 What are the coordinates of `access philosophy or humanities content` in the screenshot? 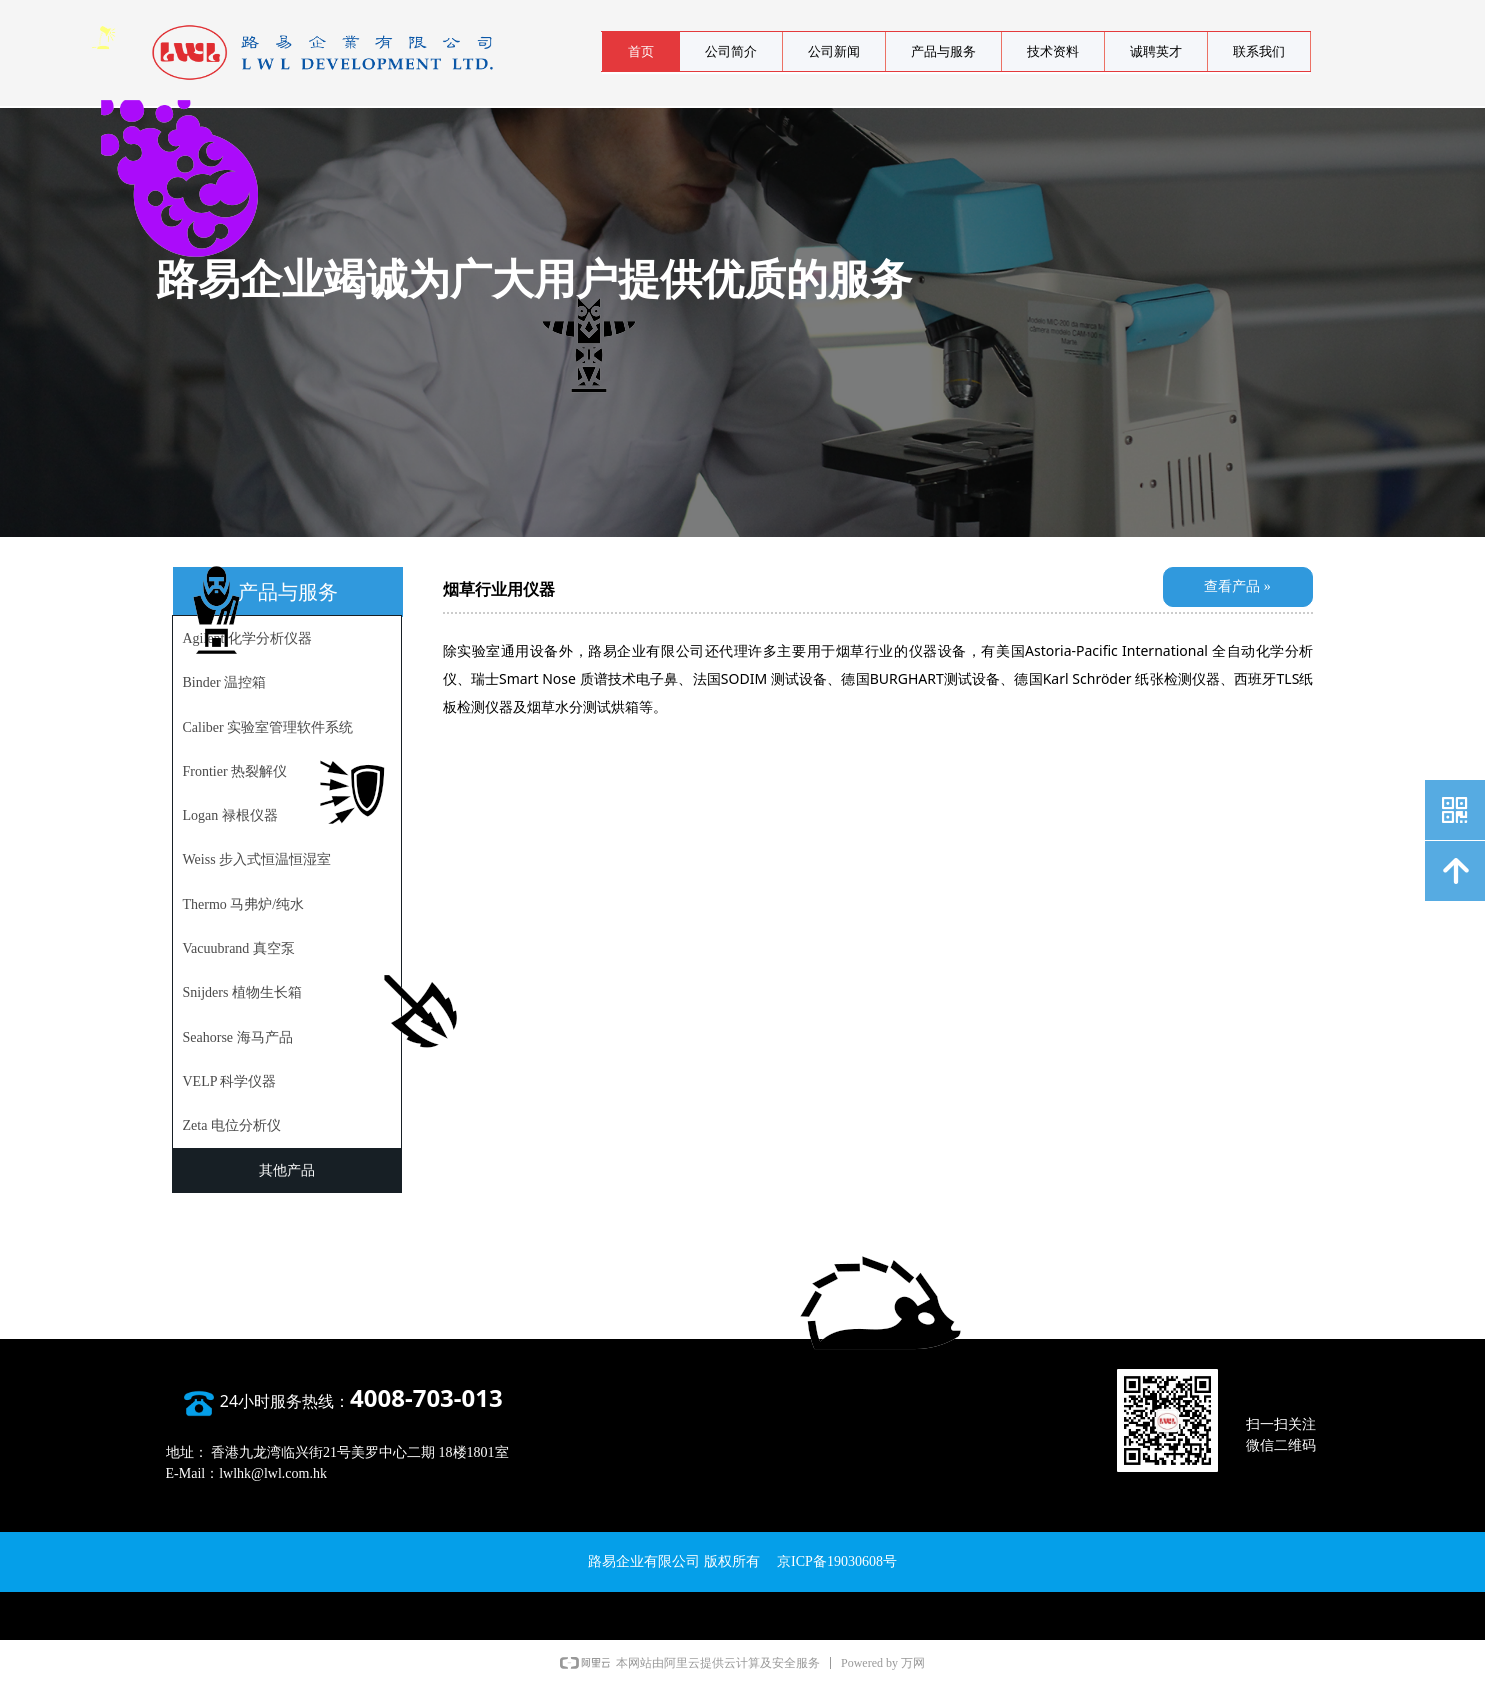 It's located at (216, 608).